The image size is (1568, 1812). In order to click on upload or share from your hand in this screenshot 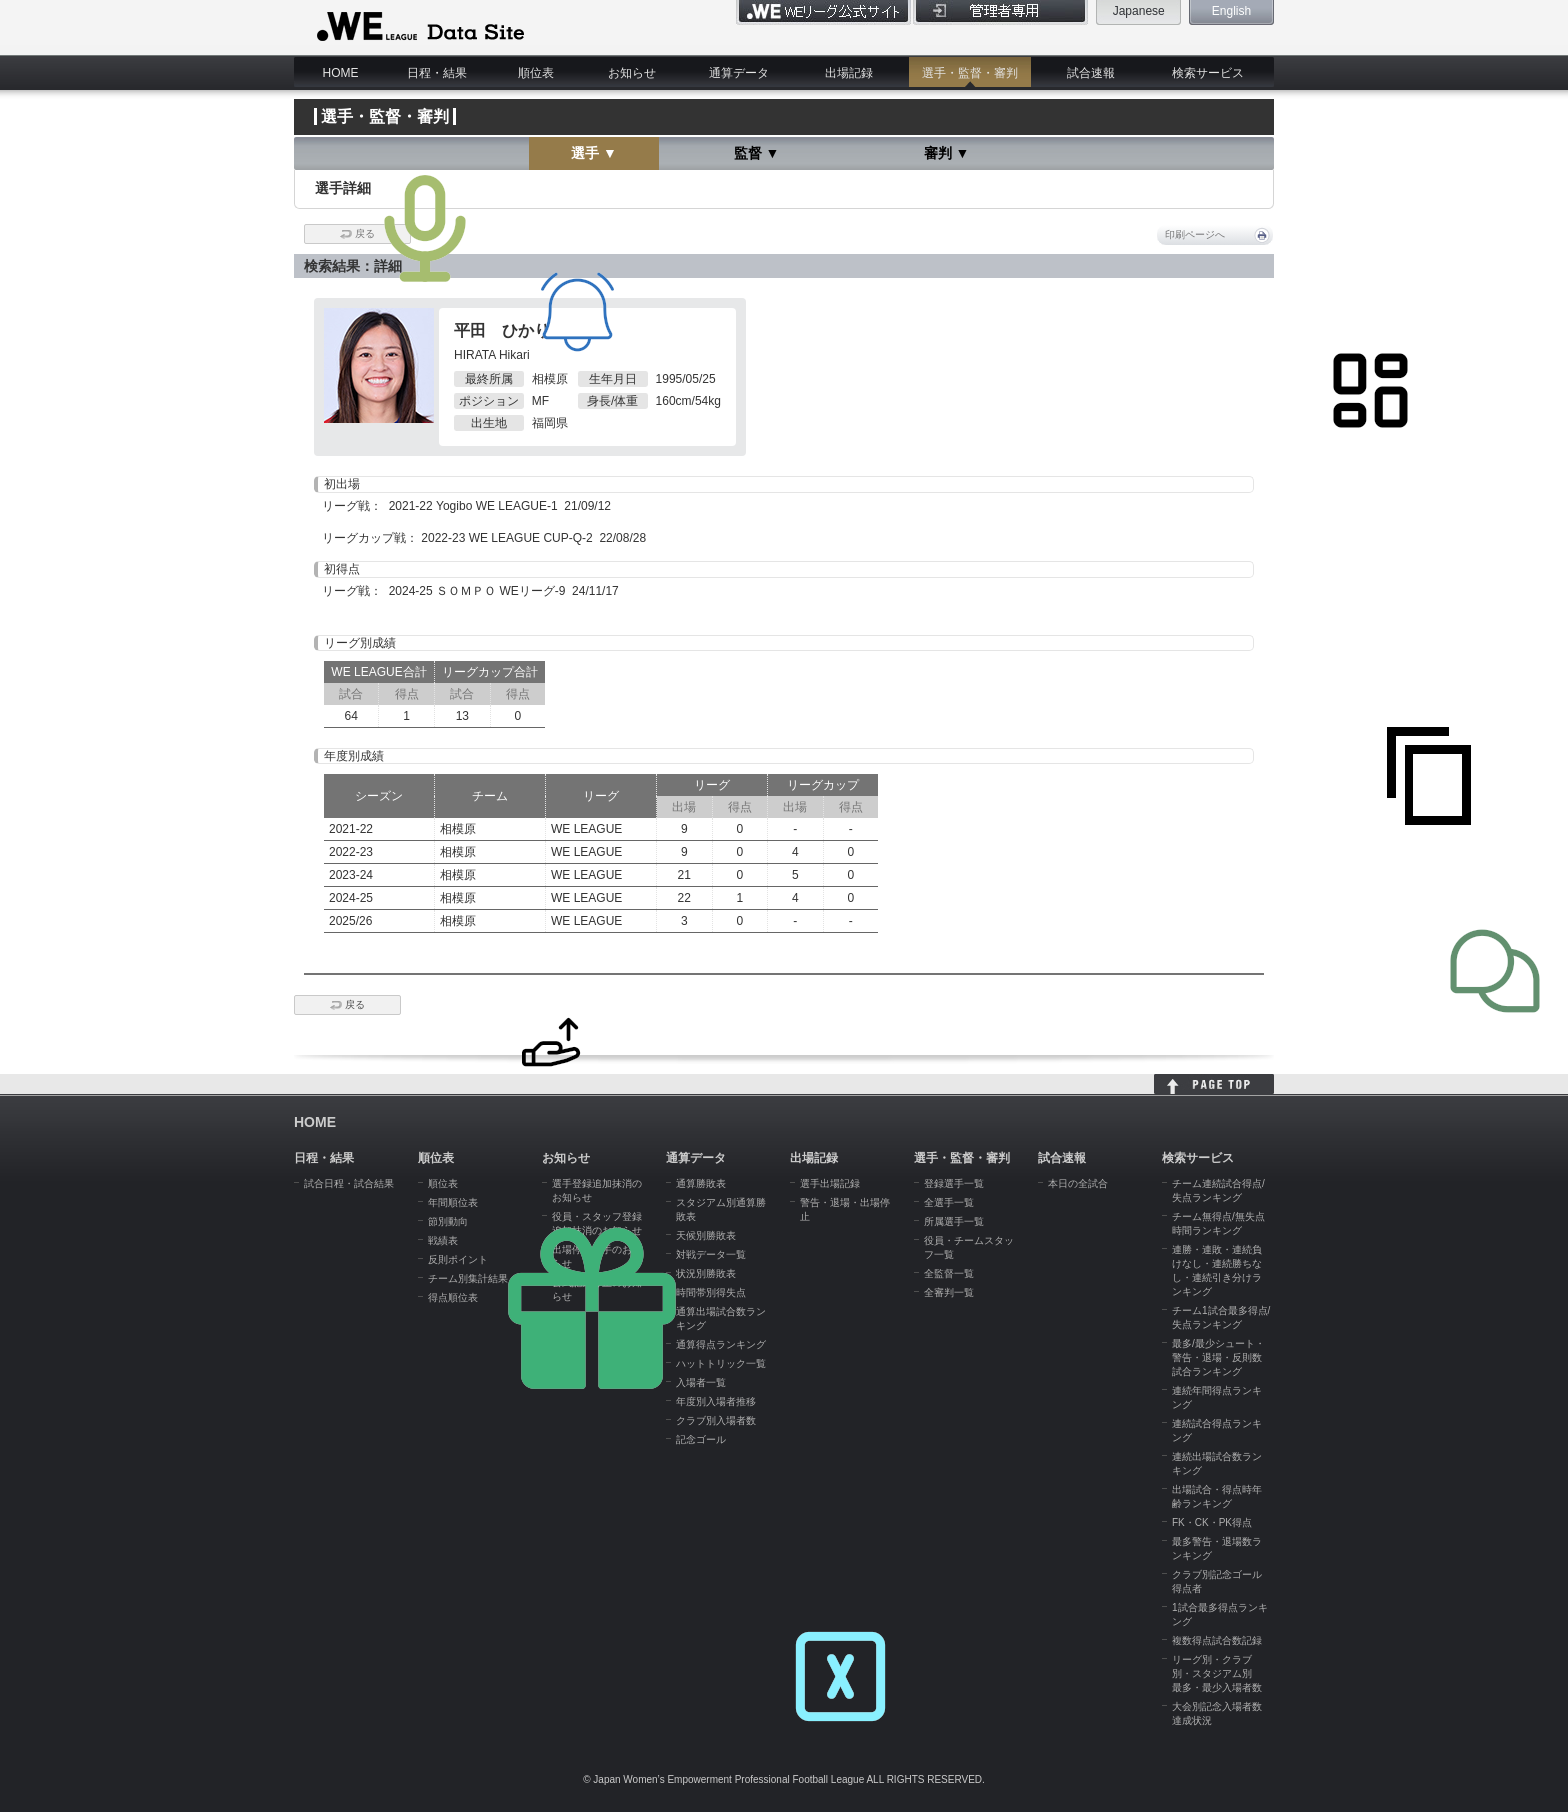, I will do `click(553, 1045)`.